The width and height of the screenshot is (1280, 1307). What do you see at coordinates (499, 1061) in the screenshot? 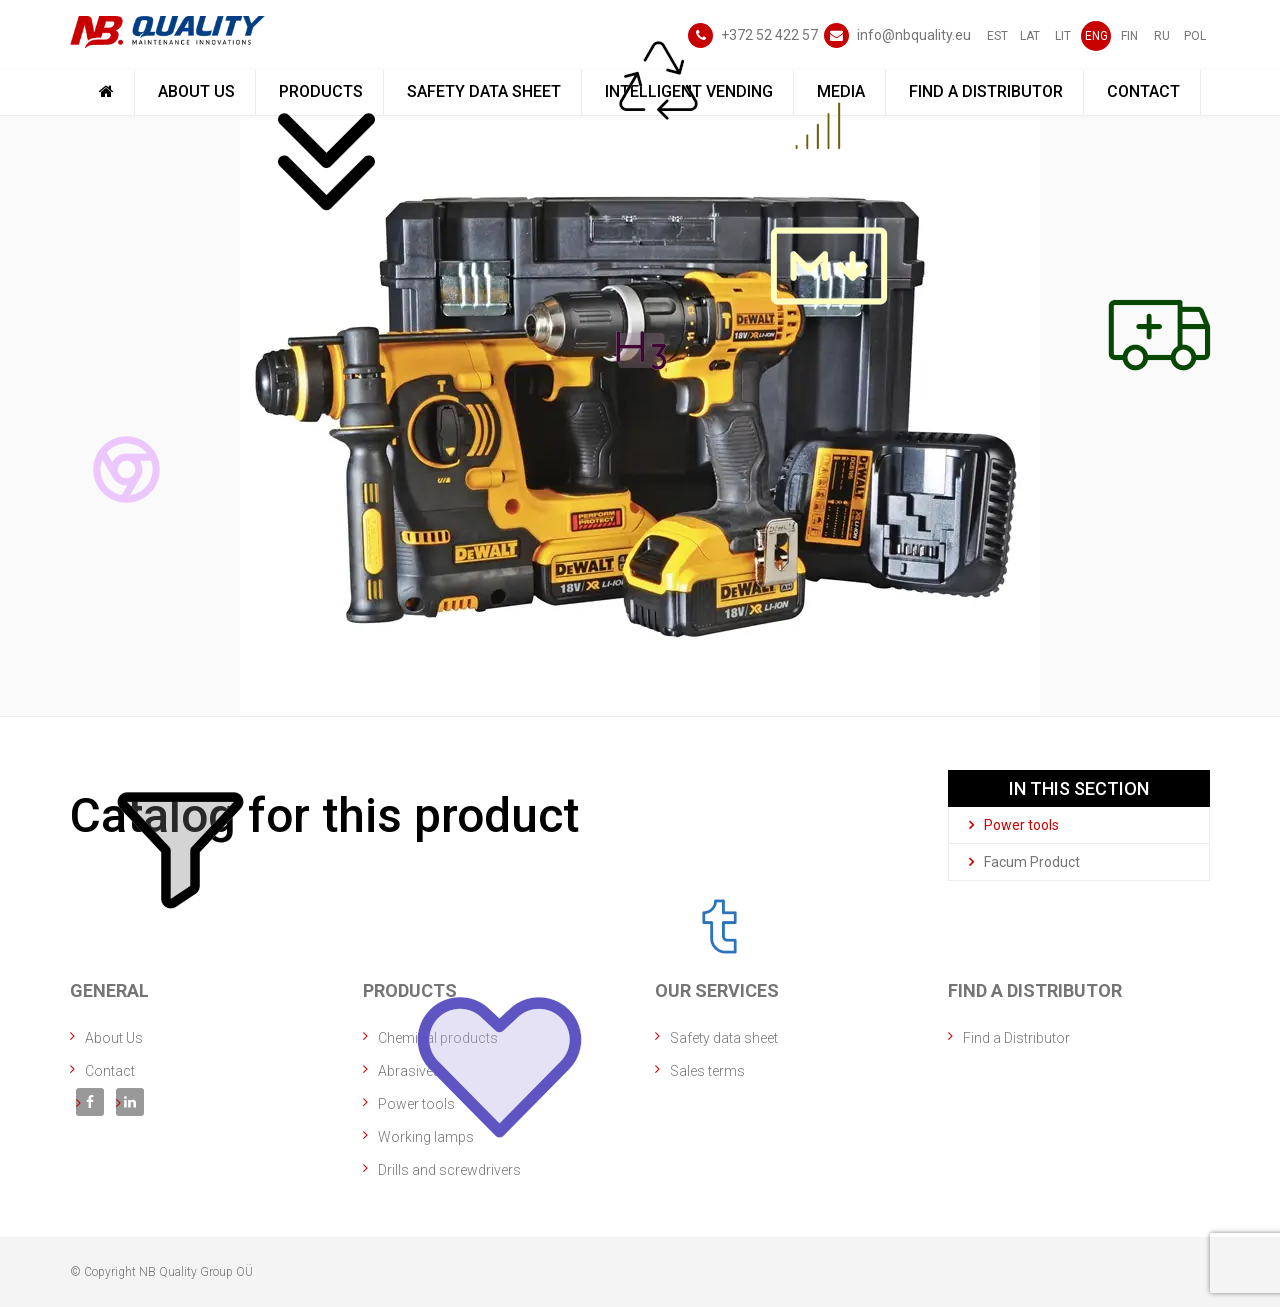
I see `add to favorites` at bounding box center [499, 1061].